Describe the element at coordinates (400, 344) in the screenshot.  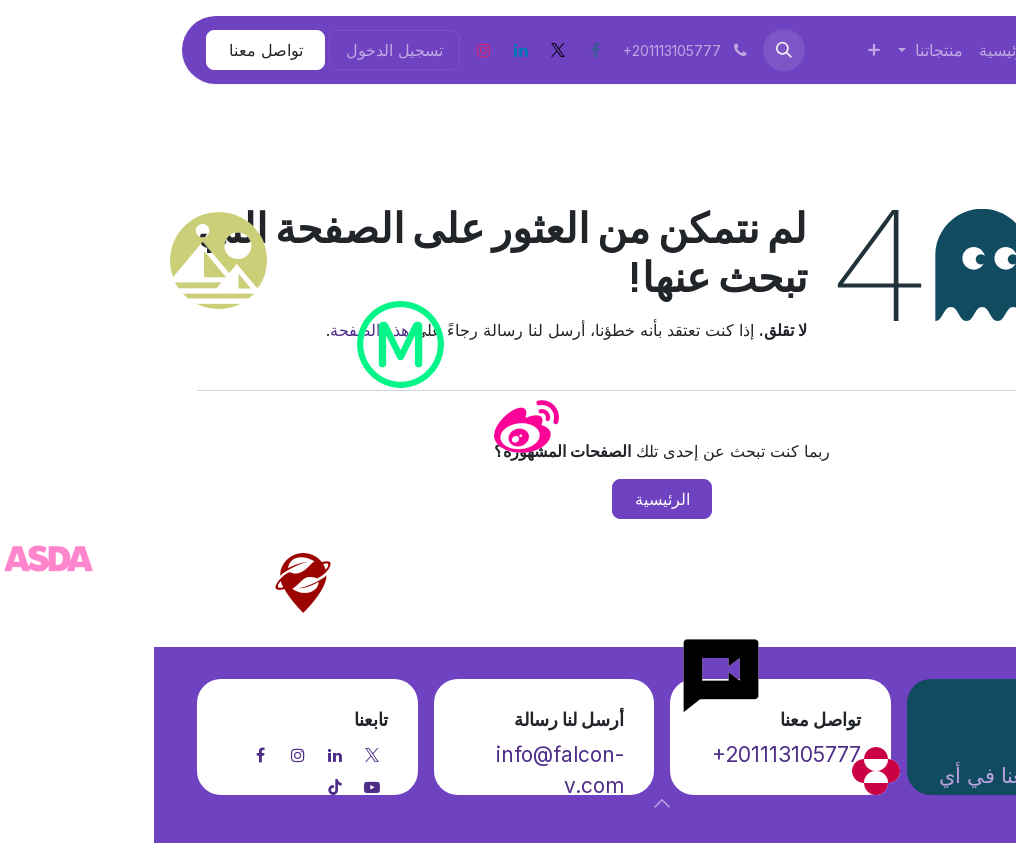
I see `open the Paris Metro transit app` at that location.